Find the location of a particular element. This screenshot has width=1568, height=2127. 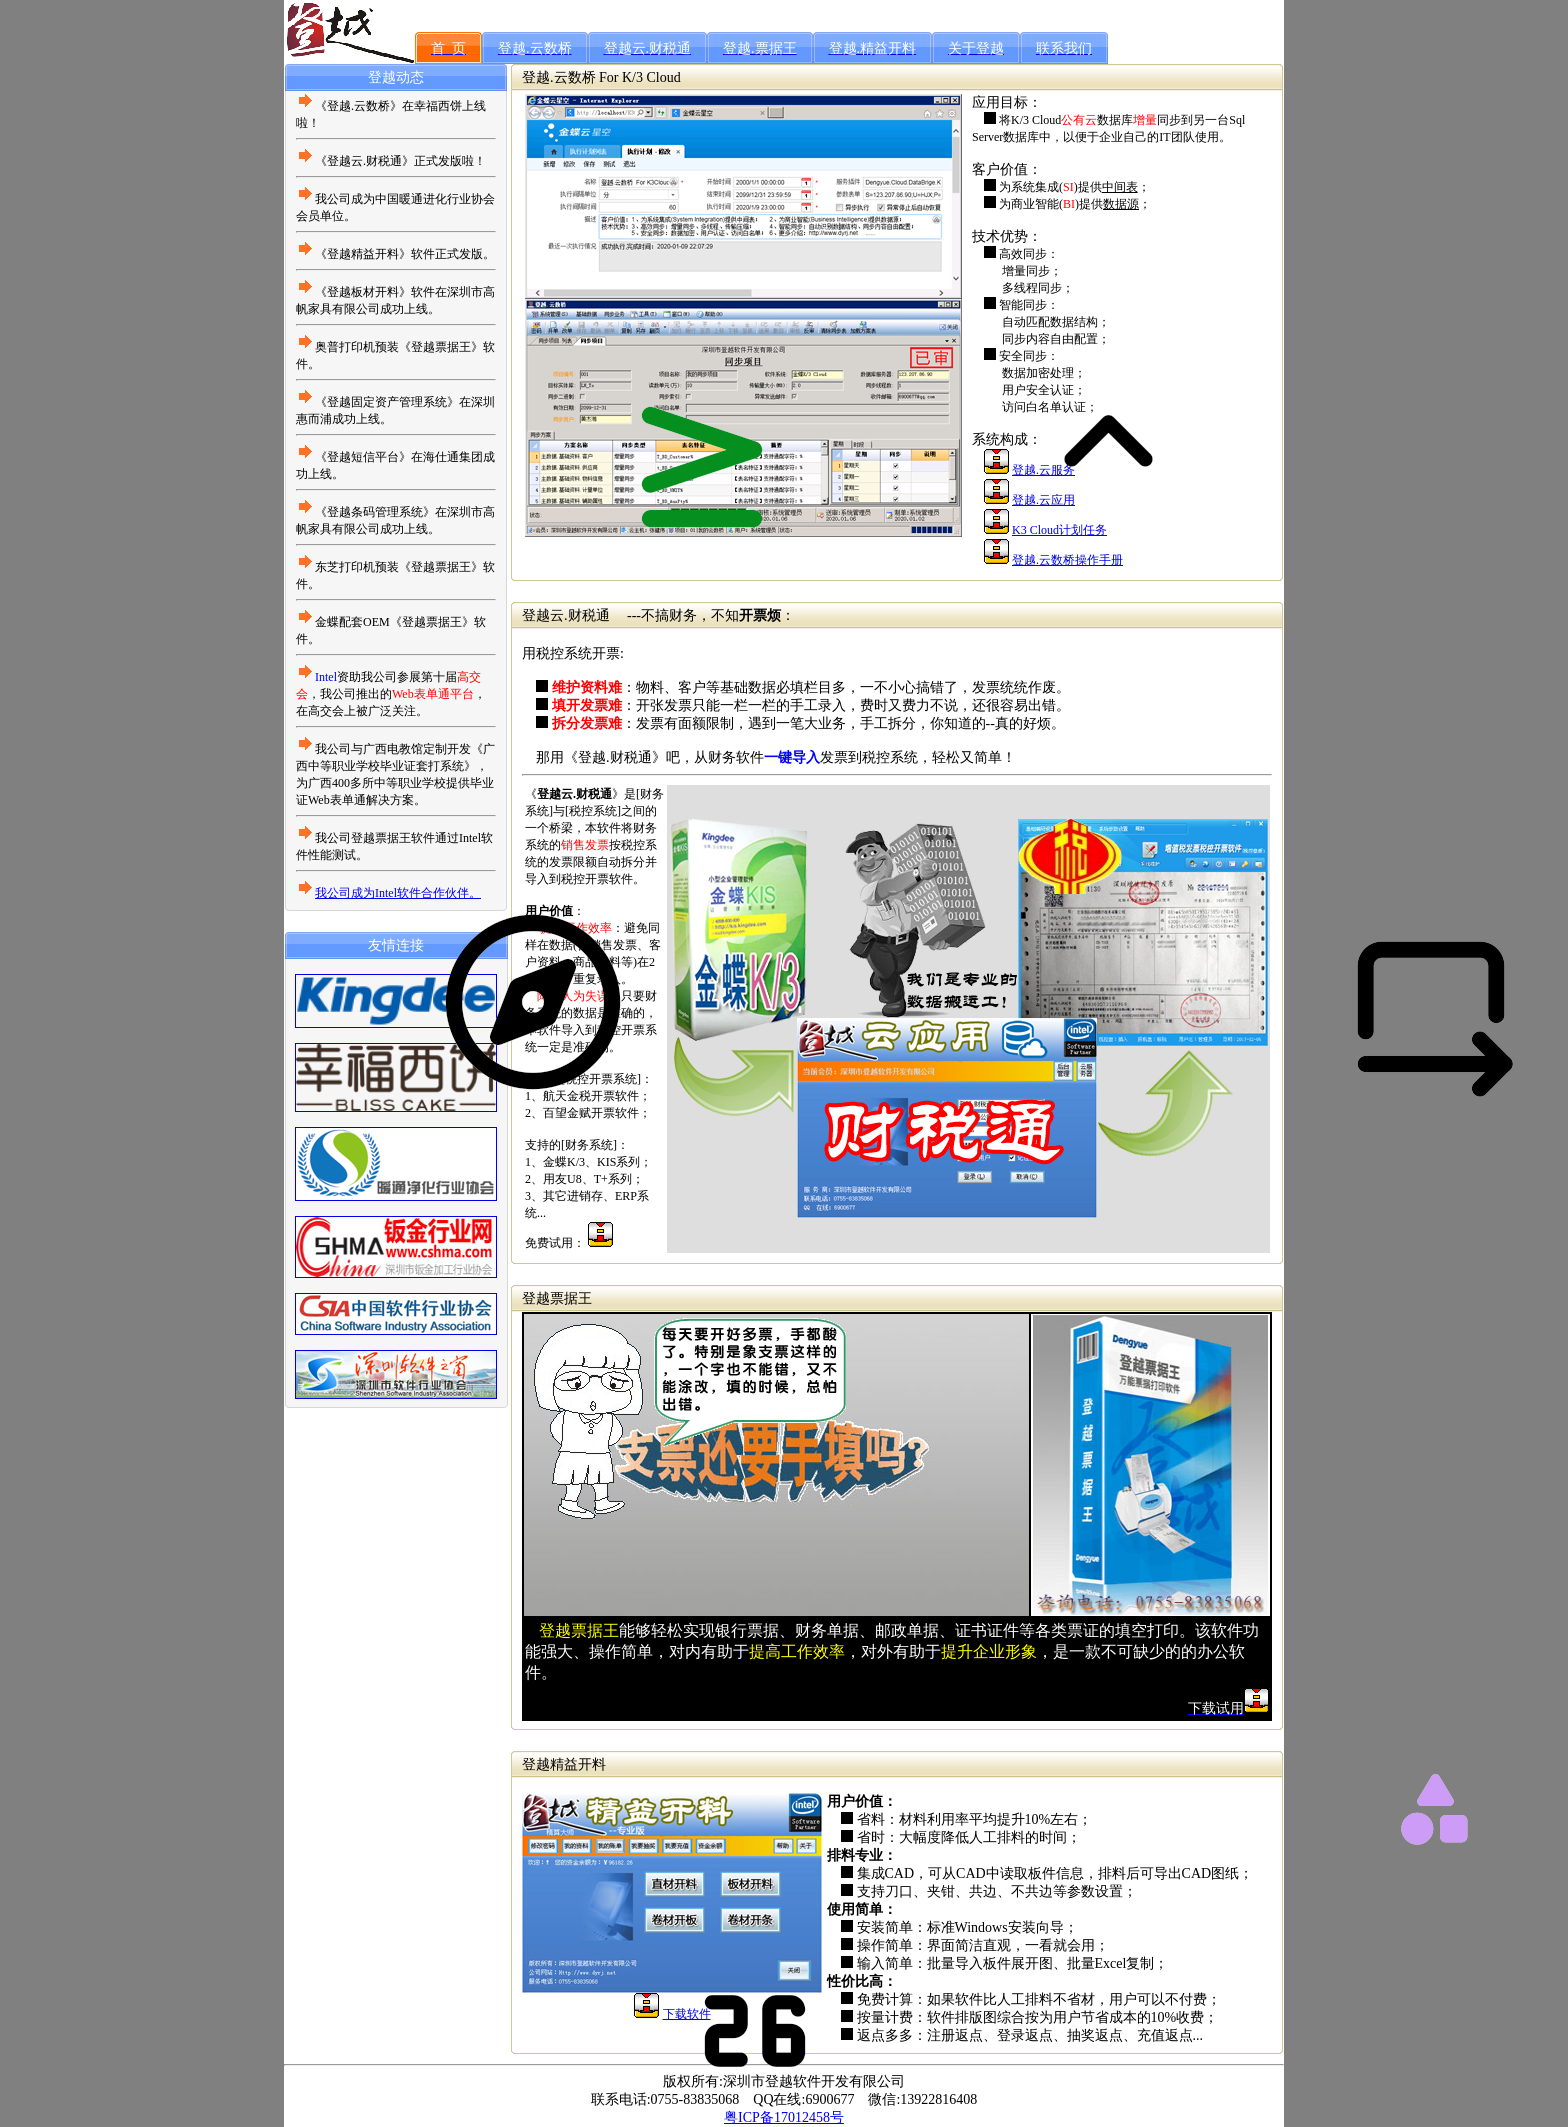

auto-fit content to the right edge is located at coordinates (1431, 1015).